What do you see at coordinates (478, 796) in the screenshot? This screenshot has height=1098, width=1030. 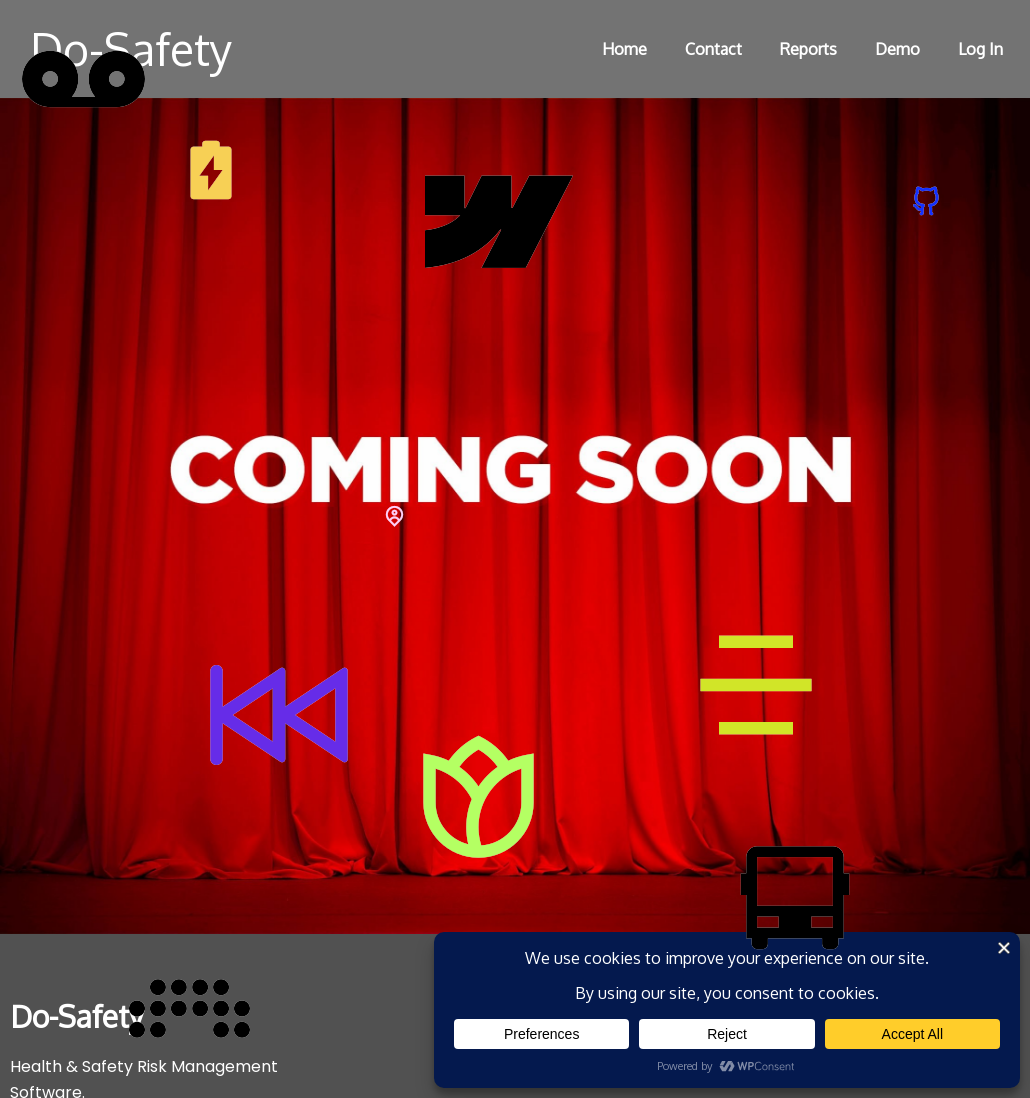 I see `access nature or garden-related features` at bounding box center [478, 796].